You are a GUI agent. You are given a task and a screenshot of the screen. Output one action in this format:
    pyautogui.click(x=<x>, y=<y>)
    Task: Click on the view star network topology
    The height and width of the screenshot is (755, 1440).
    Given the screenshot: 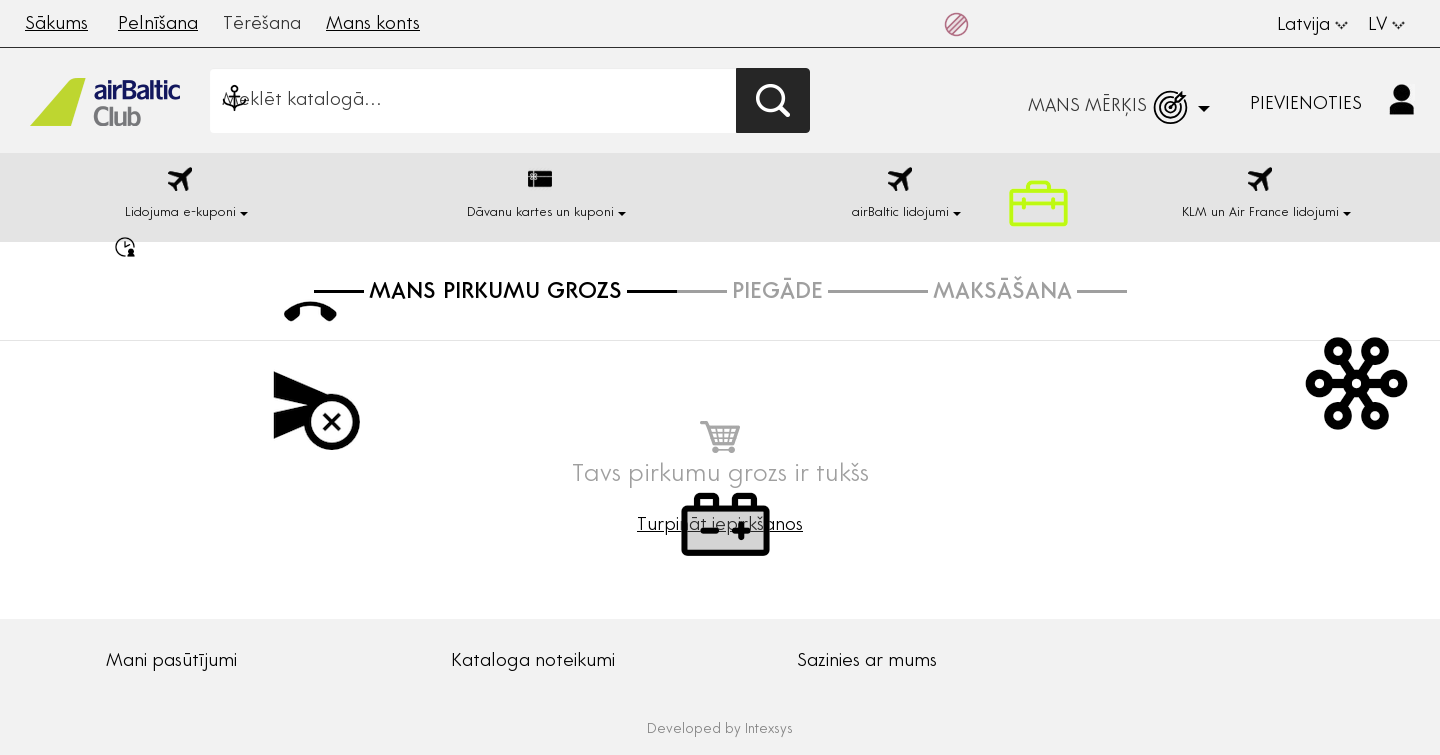 What is the action you would take?
    pyautogui.click(x=1356, y=383)
    